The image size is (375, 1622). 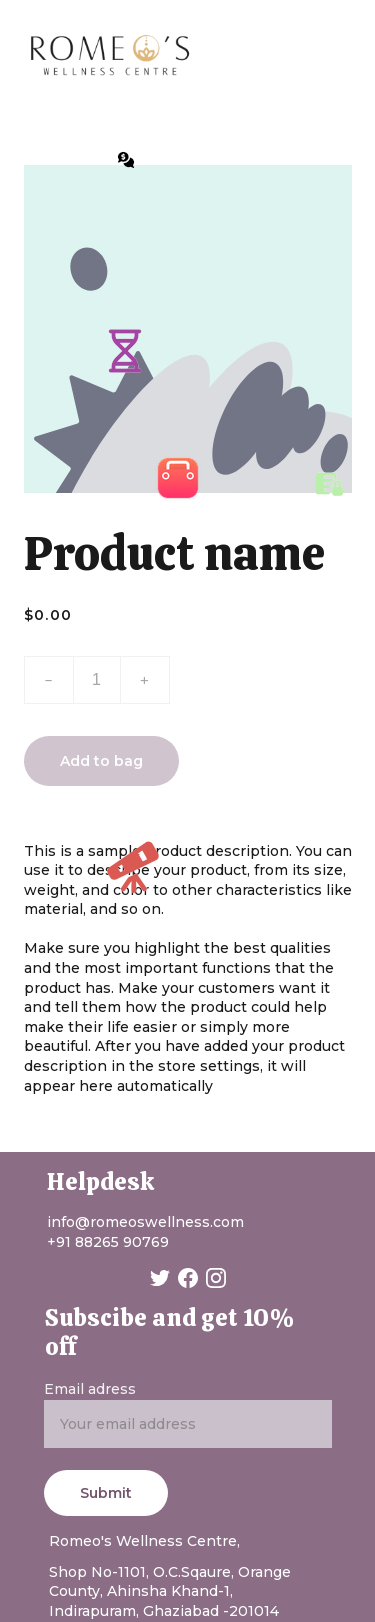 I want to click on indicates loading or processing in progress, so click(x=125, y=351).